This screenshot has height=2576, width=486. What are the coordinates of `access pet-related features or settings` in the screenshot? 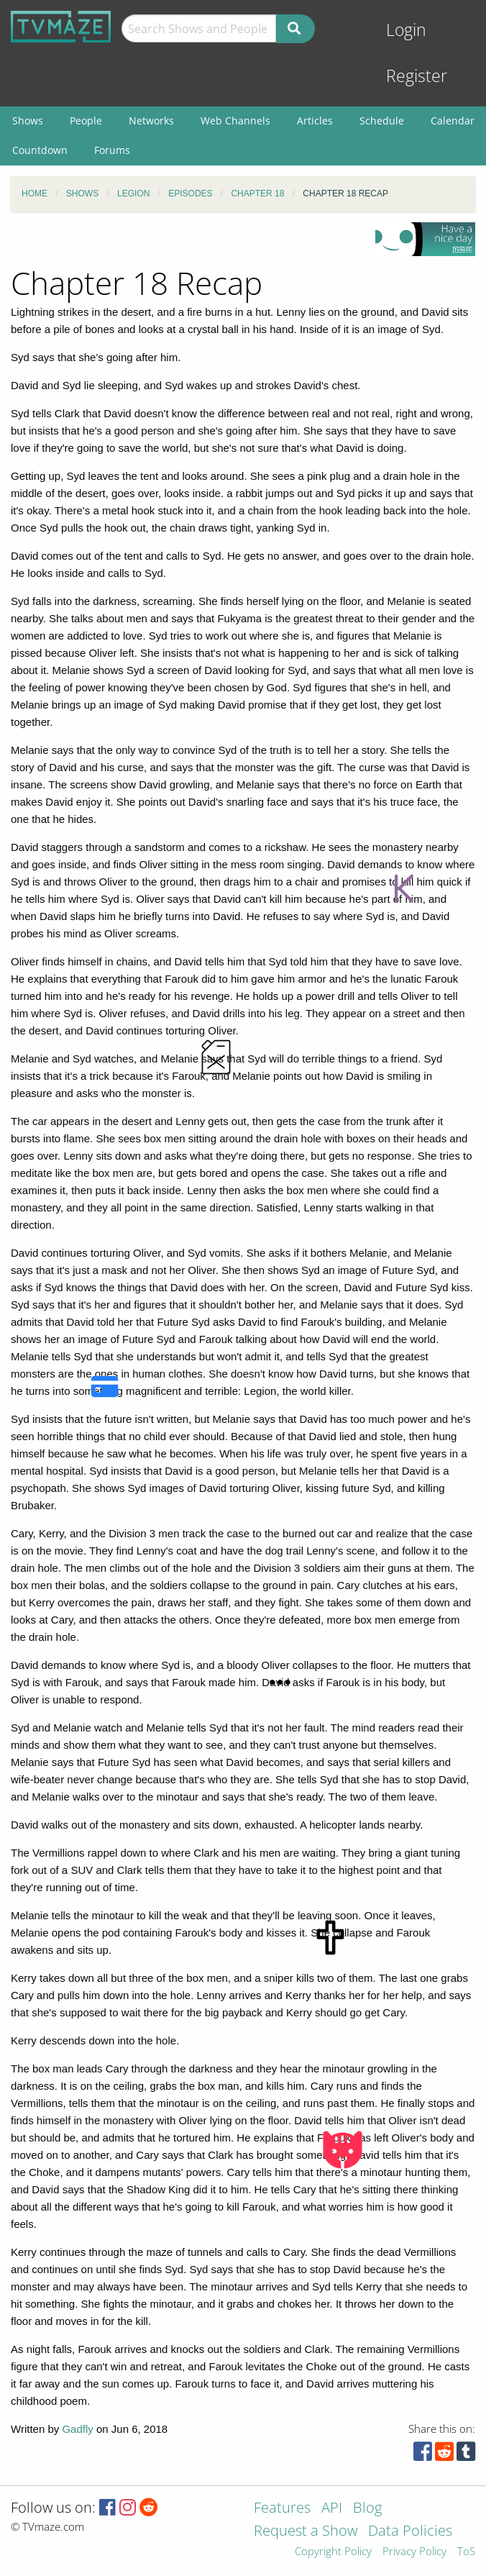 It's located at (342, 2149).